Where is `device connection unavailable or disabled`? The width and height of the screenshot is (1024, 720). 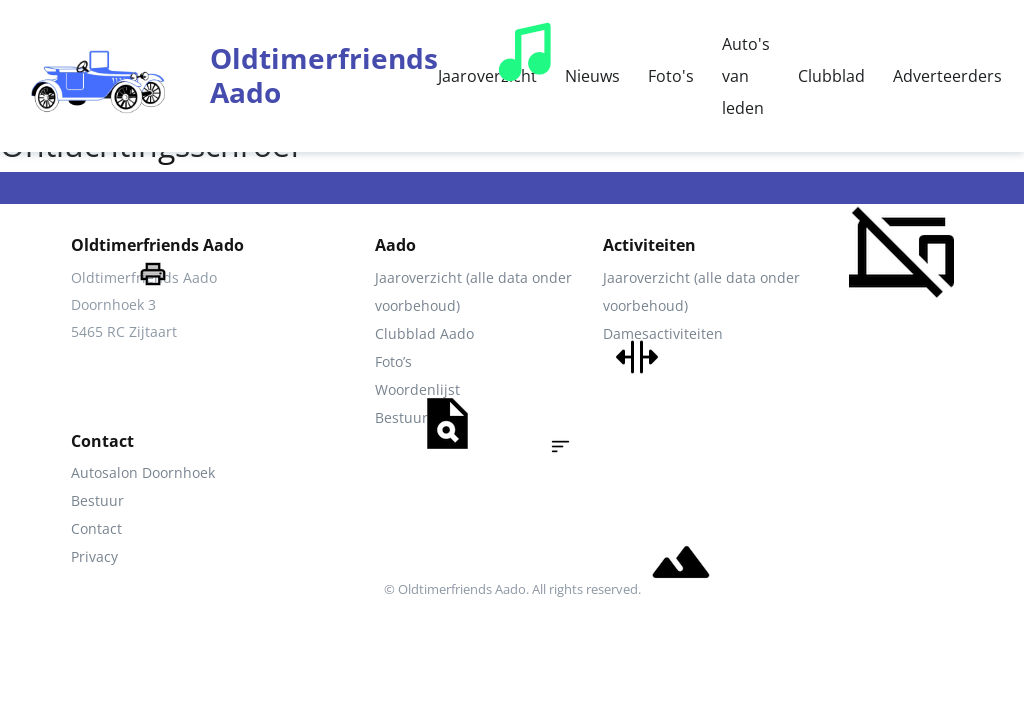 device connection unavailable or disabled is located at coordinates (901, 252).